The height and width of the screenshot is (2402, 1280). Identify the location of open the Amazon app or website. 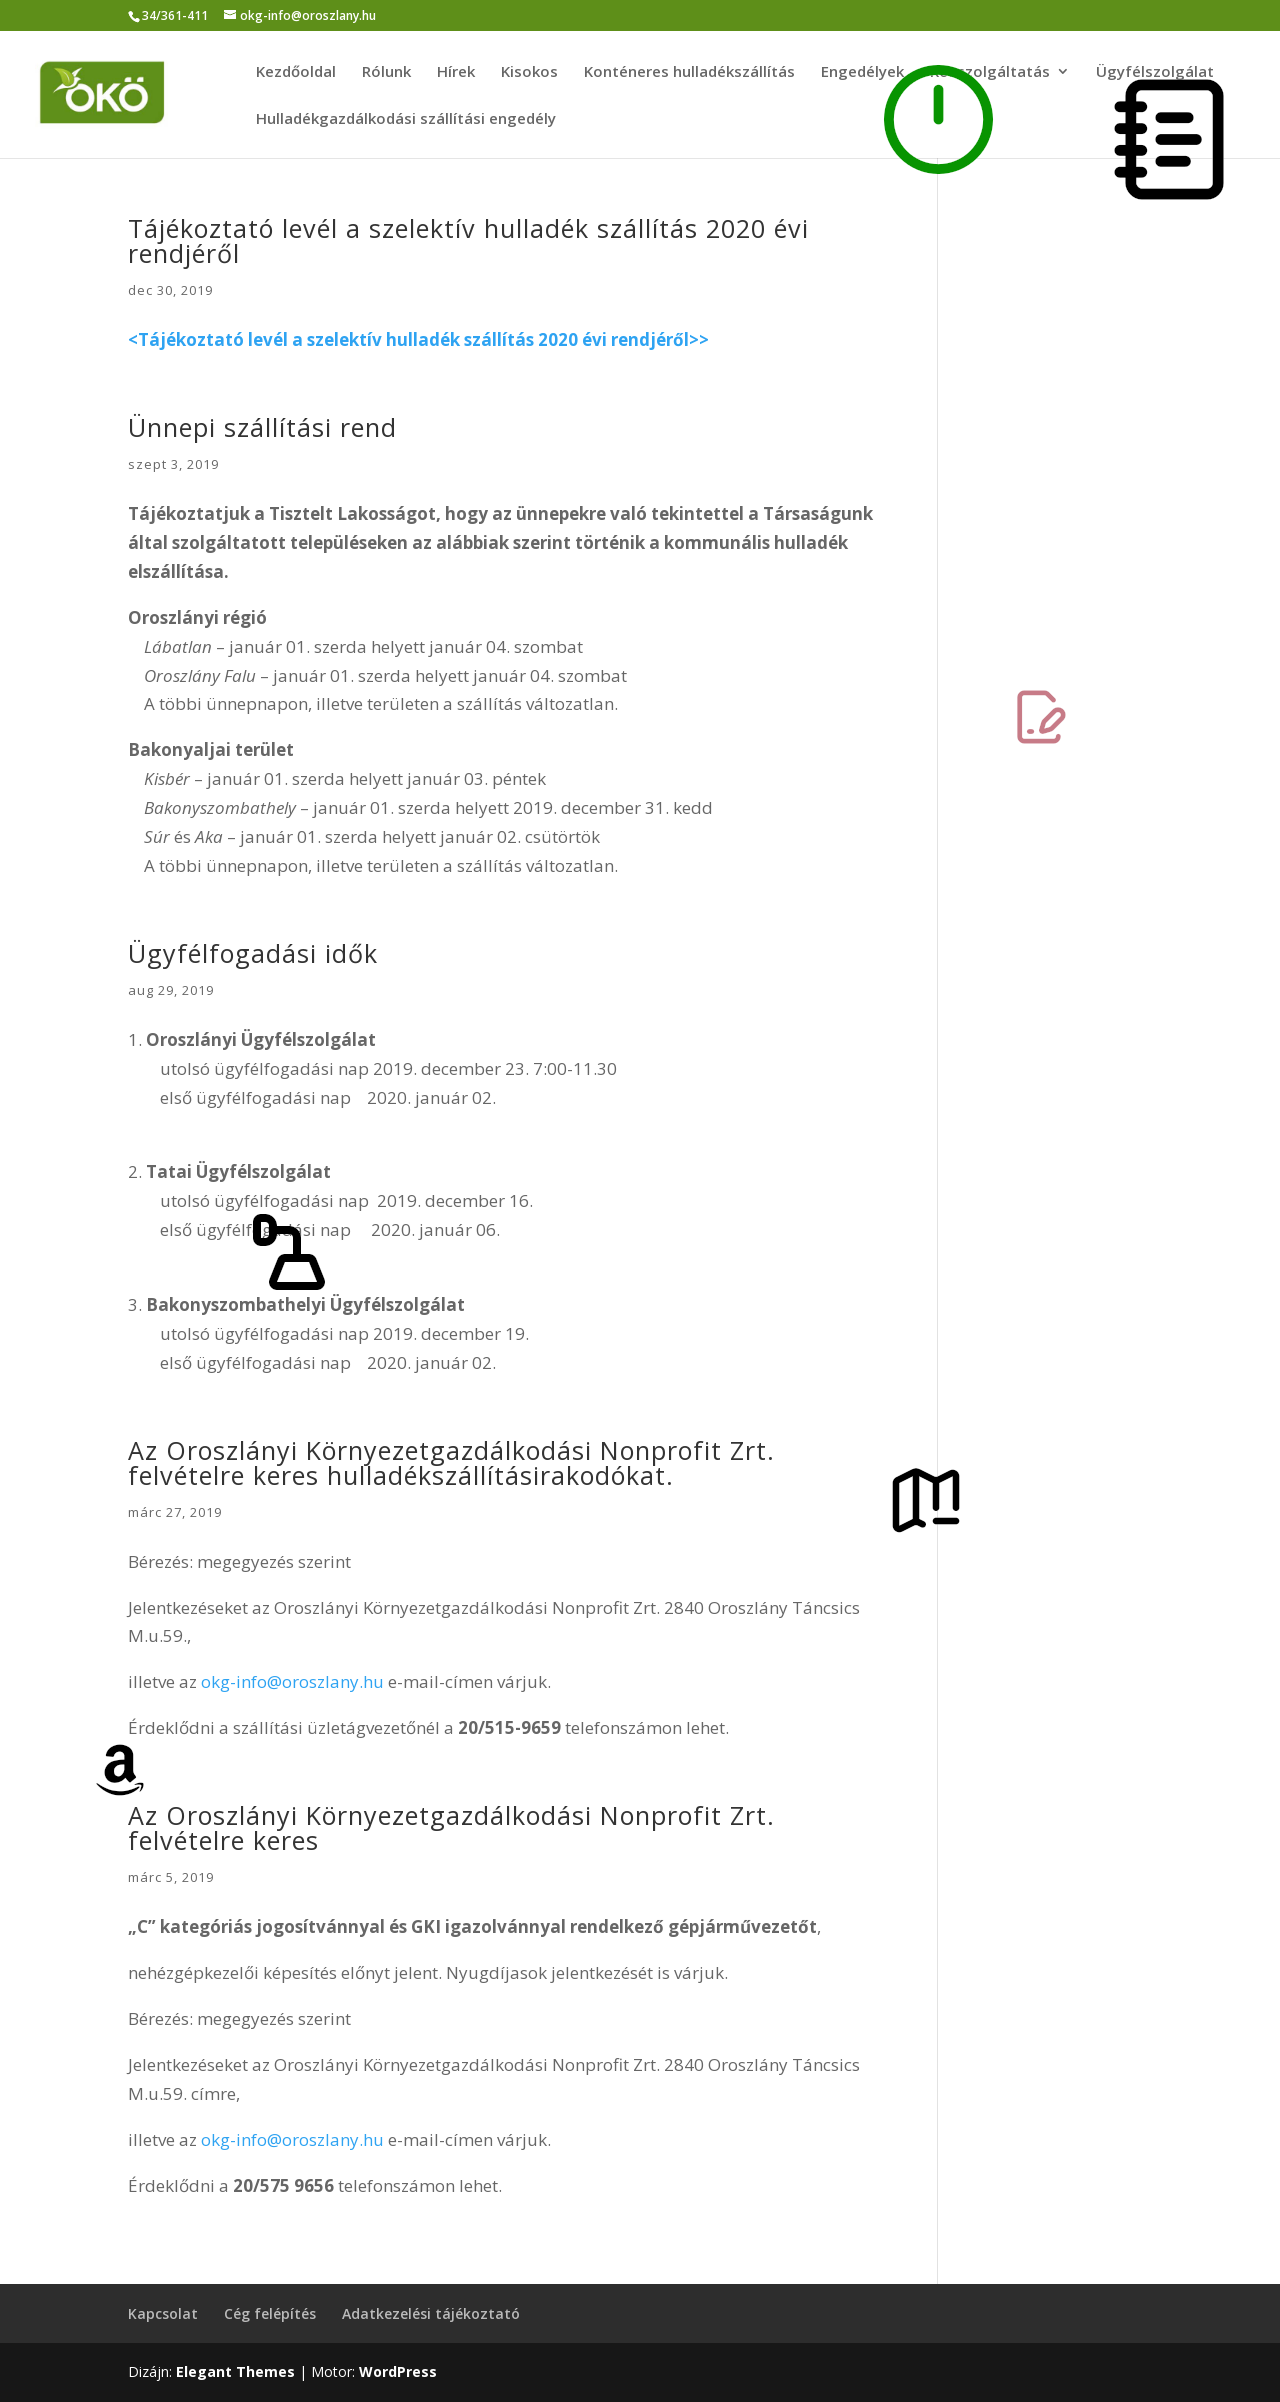
(120, 1770).